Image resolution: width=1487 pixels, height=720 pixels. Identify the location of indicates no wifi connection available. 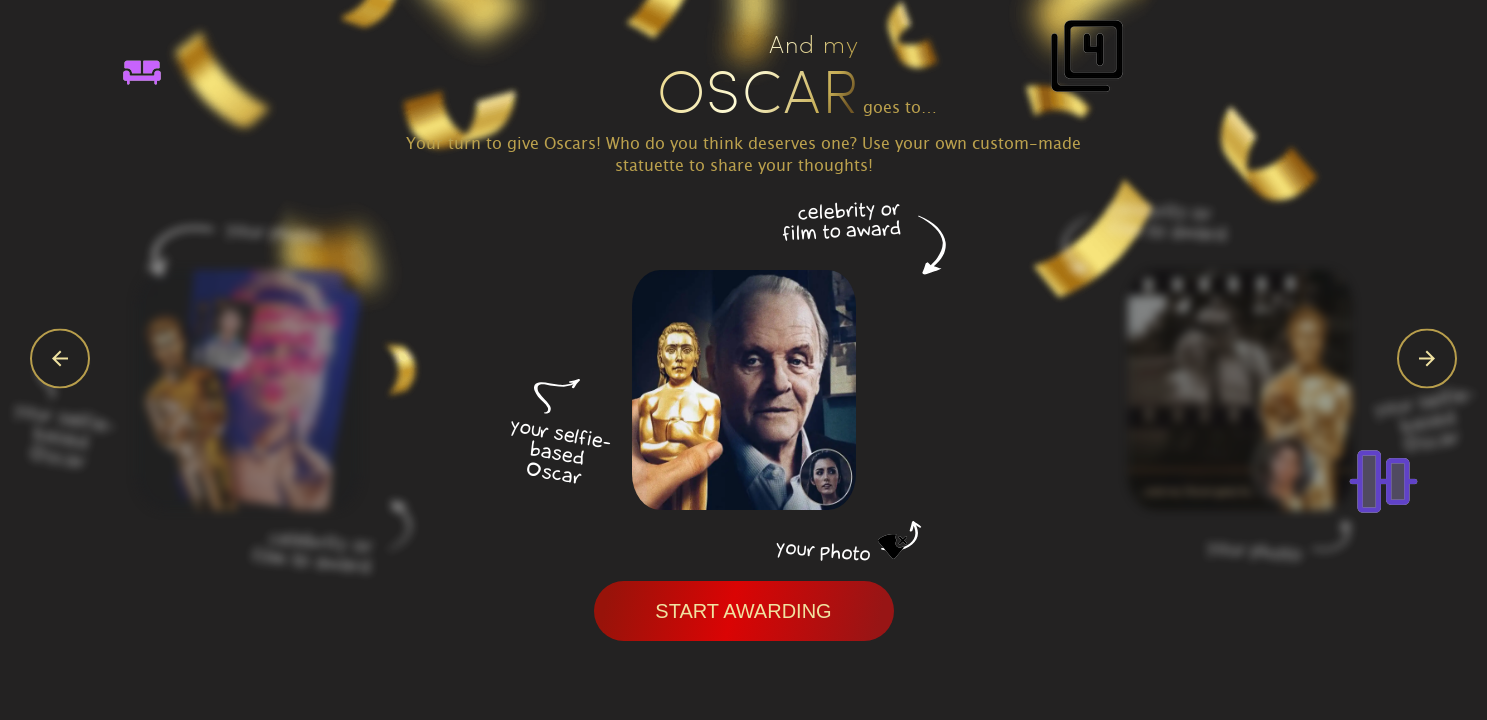
(893, 546).